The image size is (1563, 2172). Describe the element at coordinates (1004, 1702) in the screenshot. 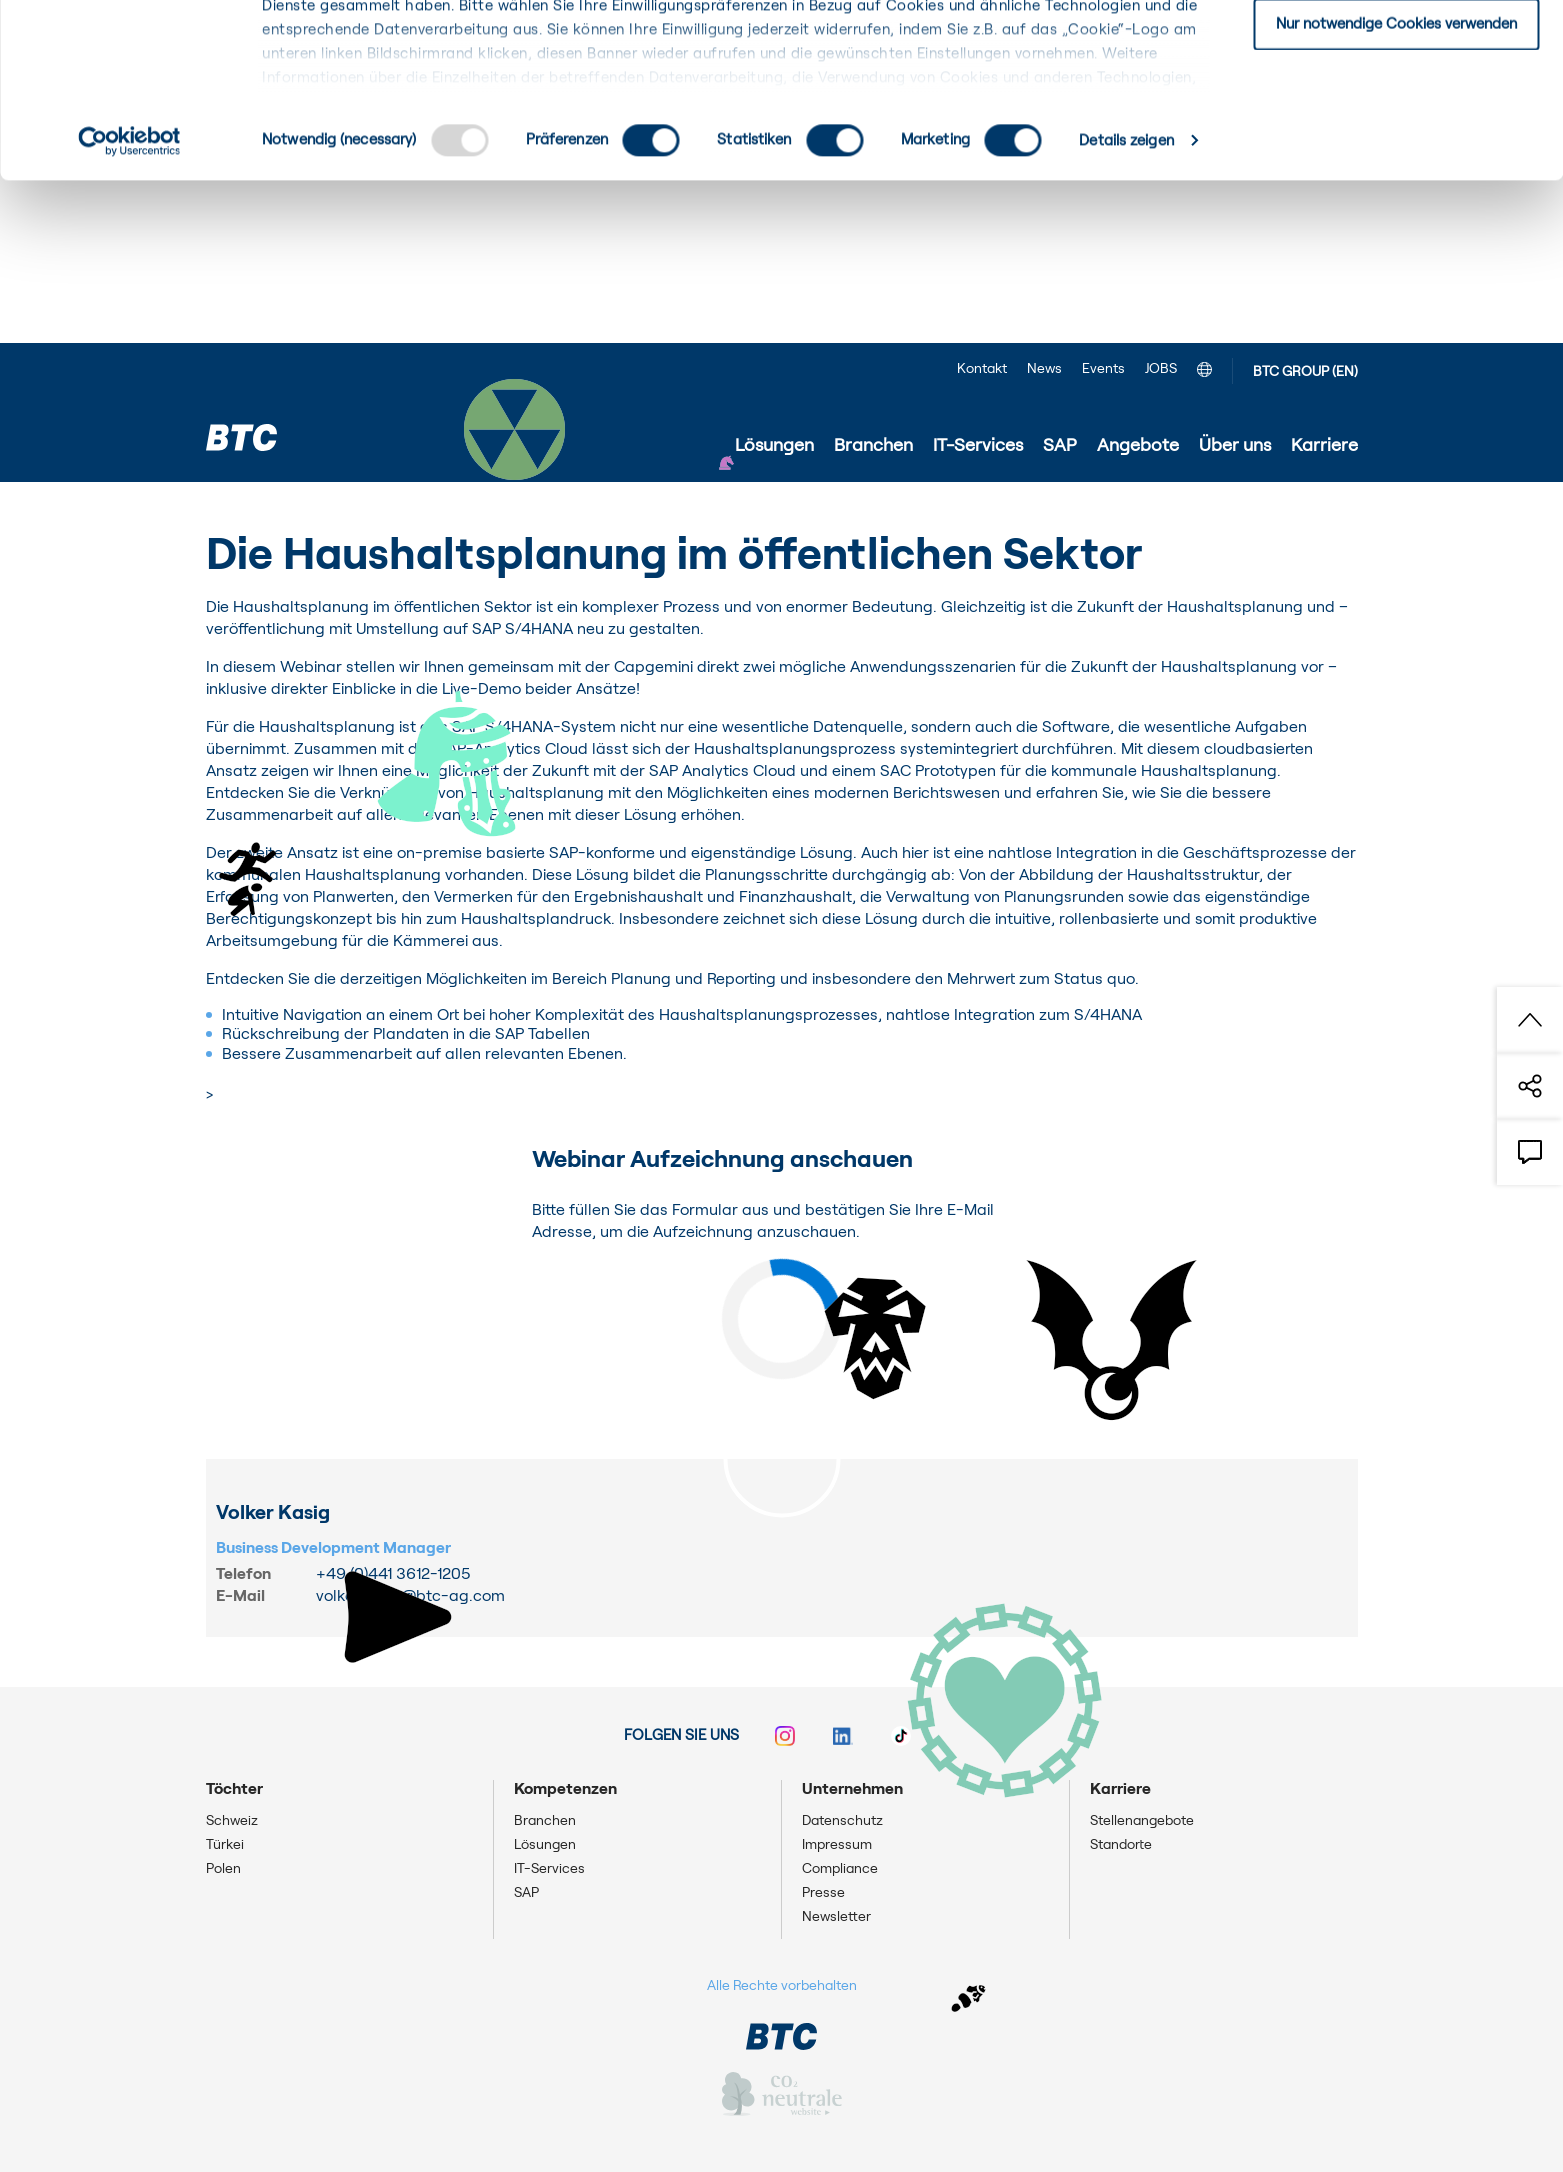

I see `indicates a locked or committed relationship status` at that location.